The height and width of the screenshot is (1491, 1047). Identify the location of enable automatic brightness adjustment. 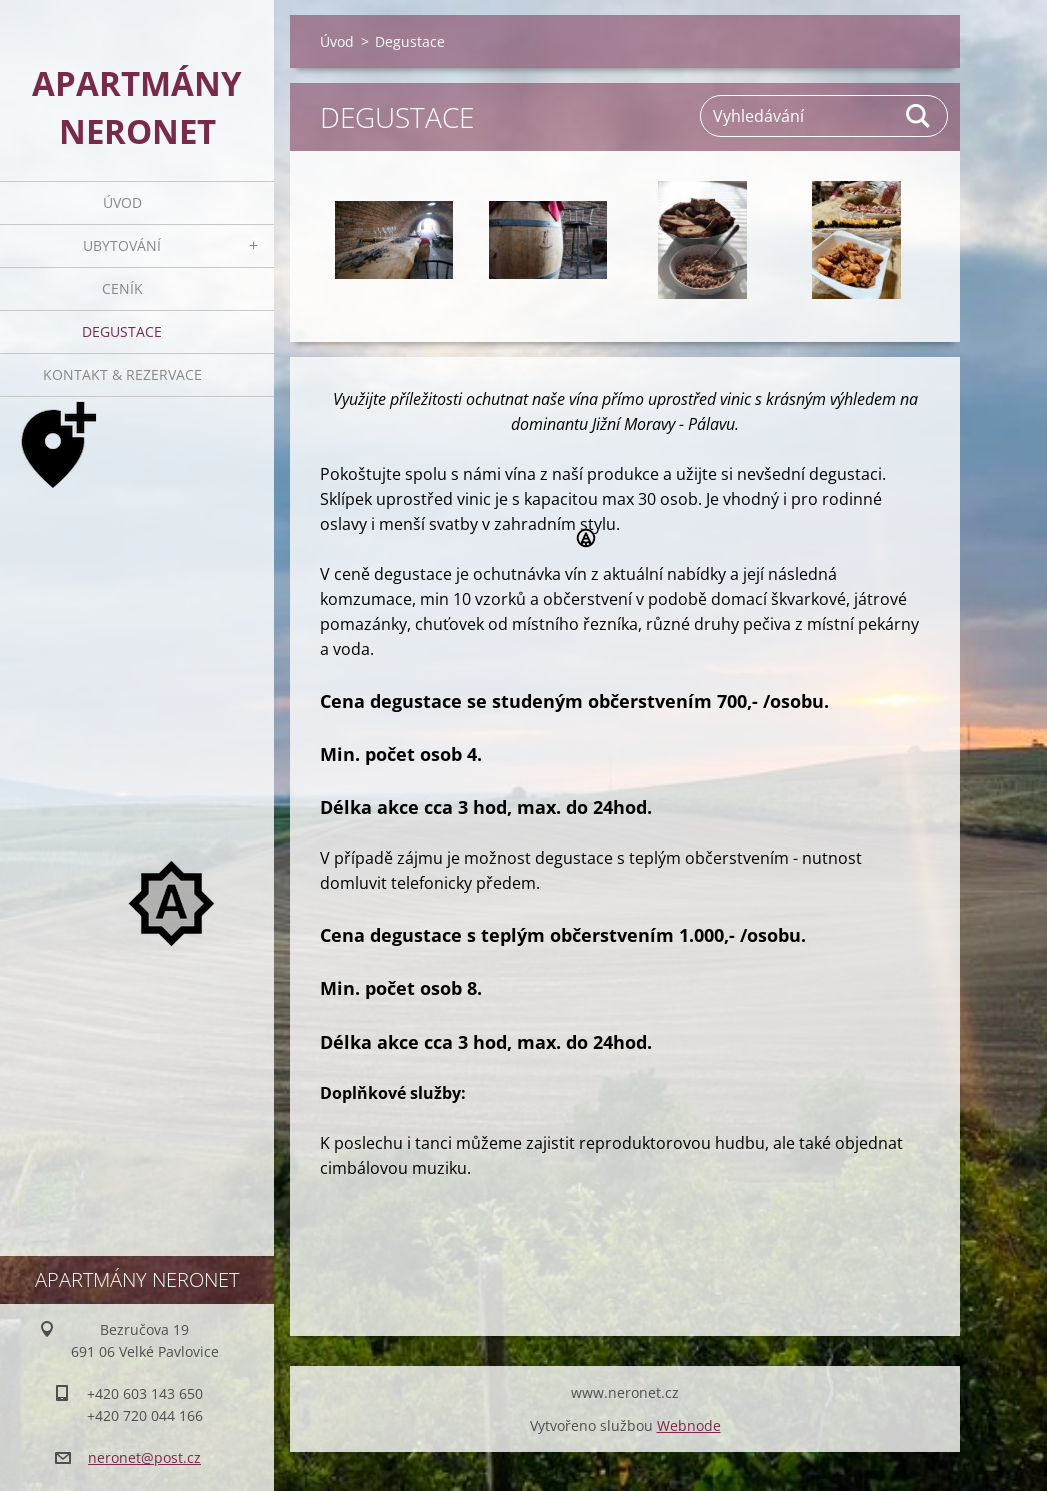
(171, 903).